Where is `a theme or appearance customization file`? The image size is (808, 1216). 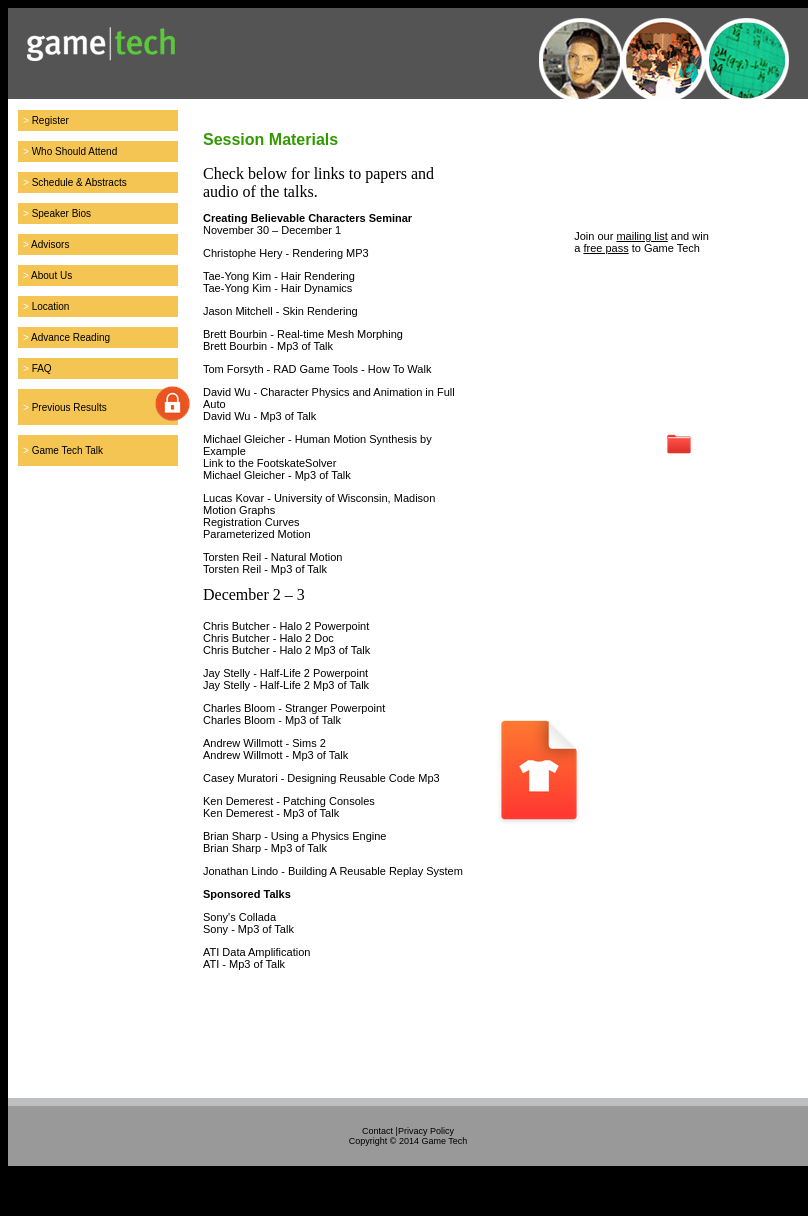 a theme or appearance customization file is located at coordinates (539, 772).